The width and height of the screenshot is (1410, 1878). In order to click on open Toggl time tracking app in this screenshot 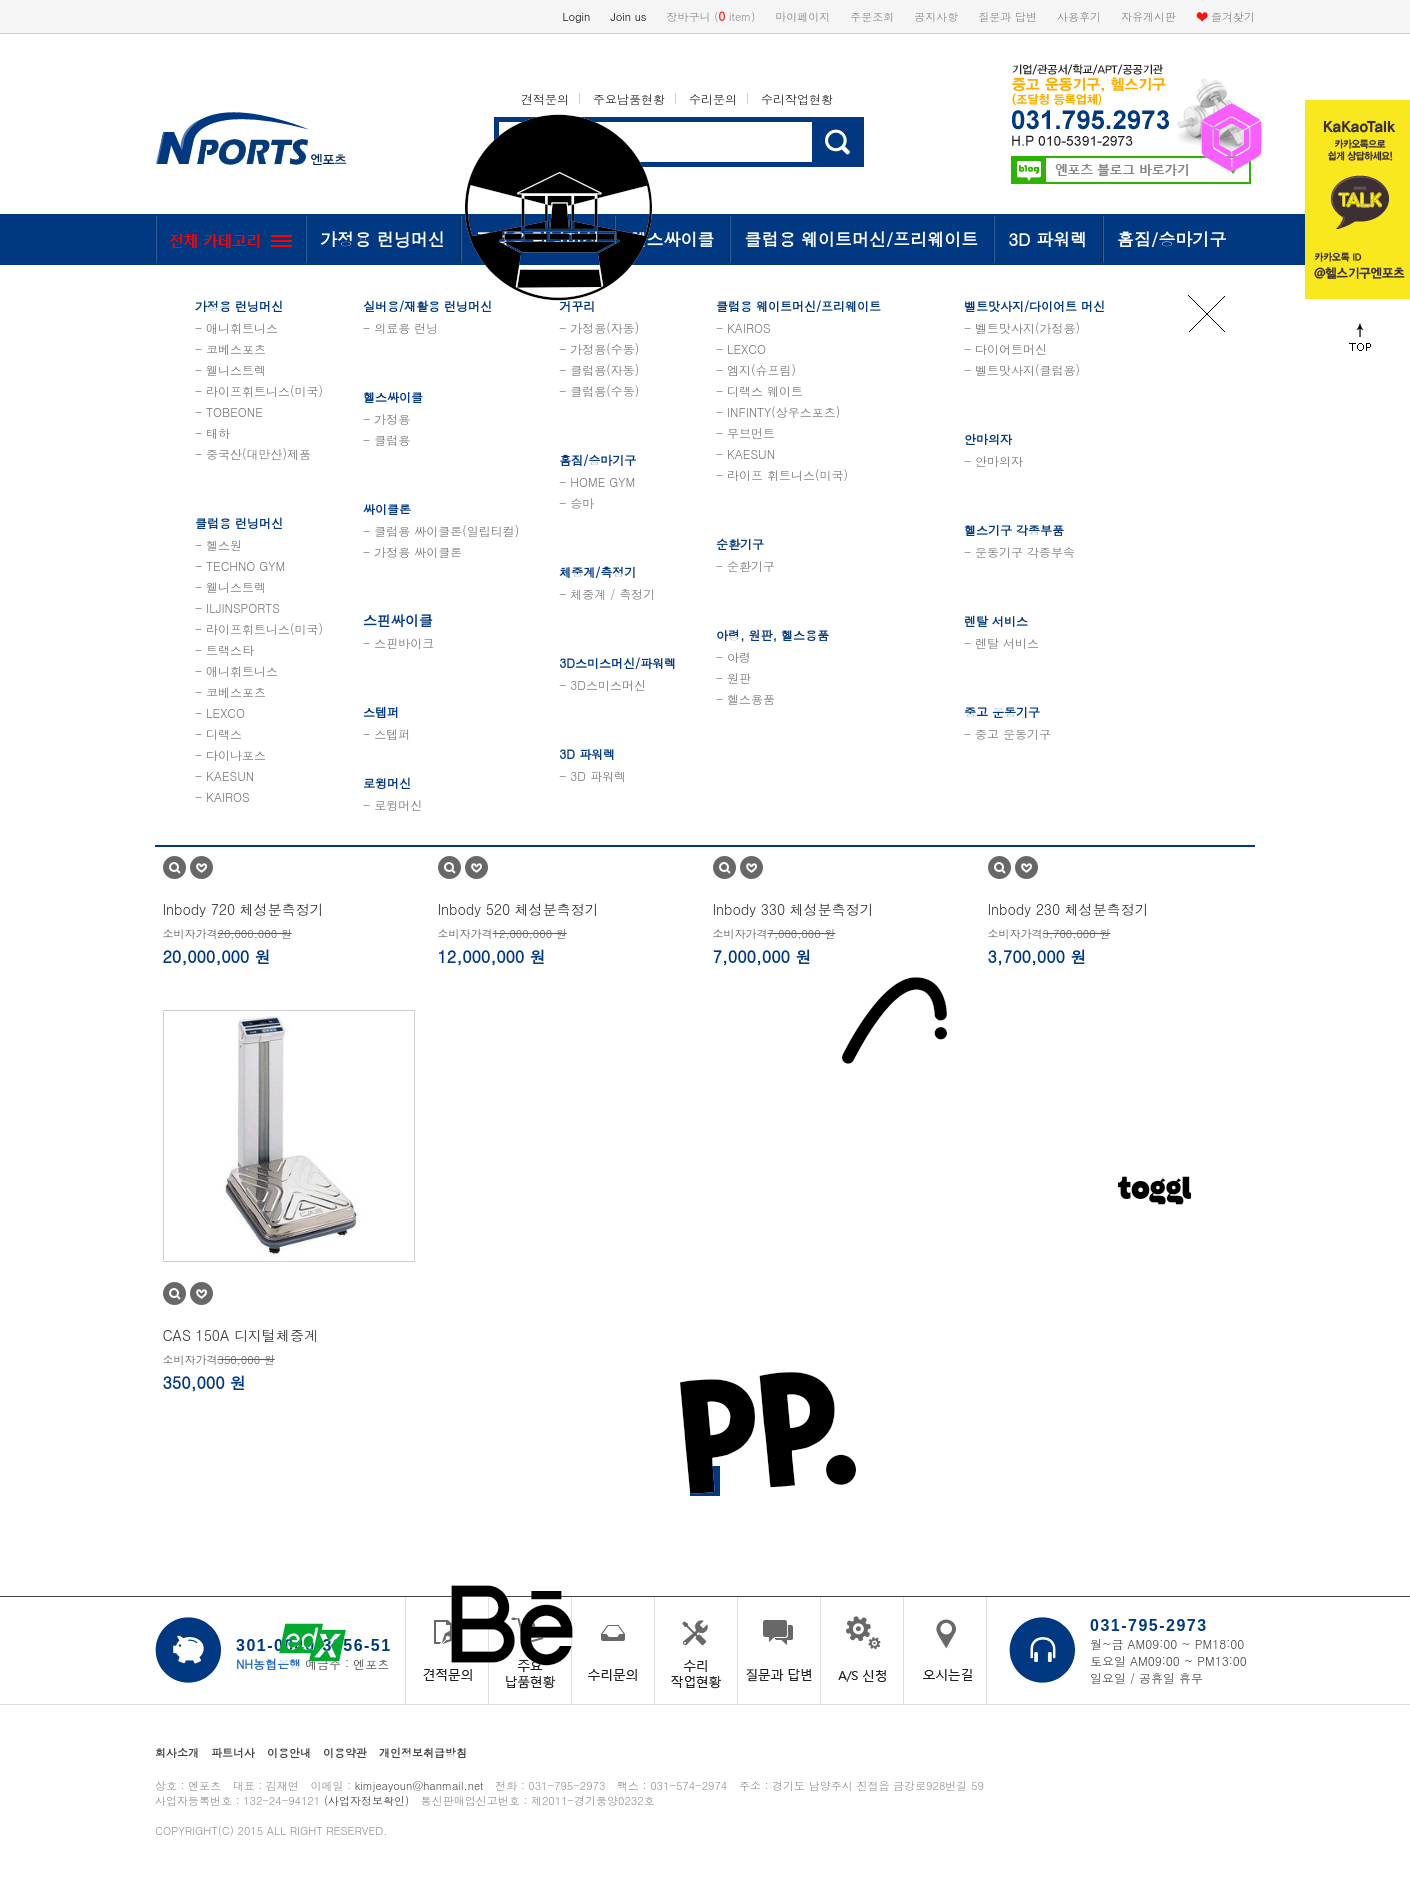, I will do `click(1154, 1190)`.